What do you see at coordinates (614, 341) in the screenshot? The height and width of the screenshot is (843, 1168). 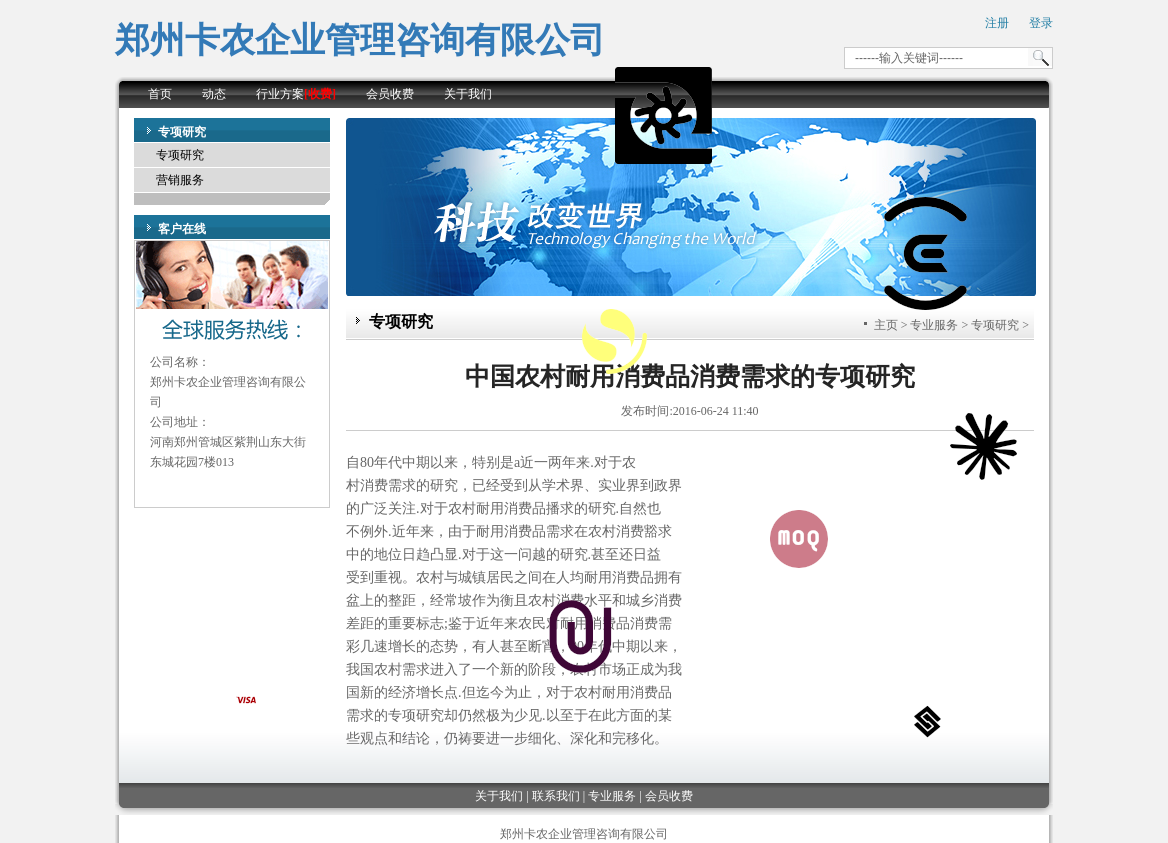 I see `opensearch branding or product logo` at bounding box center [614, 341].